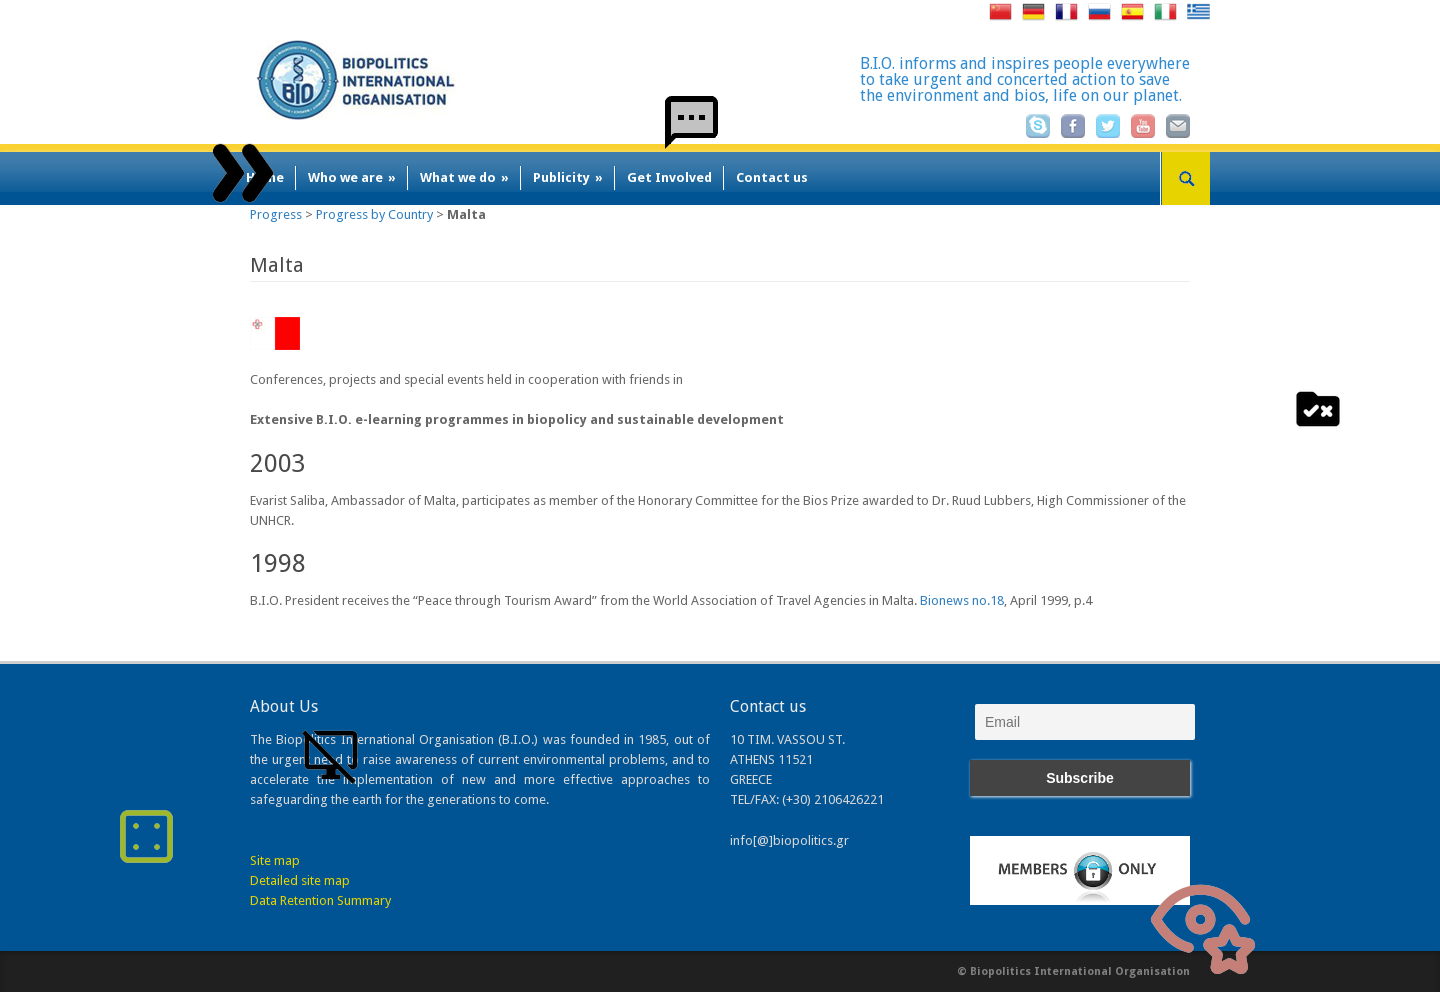  Describe the element at coordinates (1318, 409) in the screenshot. I see `folder containing validated and rejected items` at that location.